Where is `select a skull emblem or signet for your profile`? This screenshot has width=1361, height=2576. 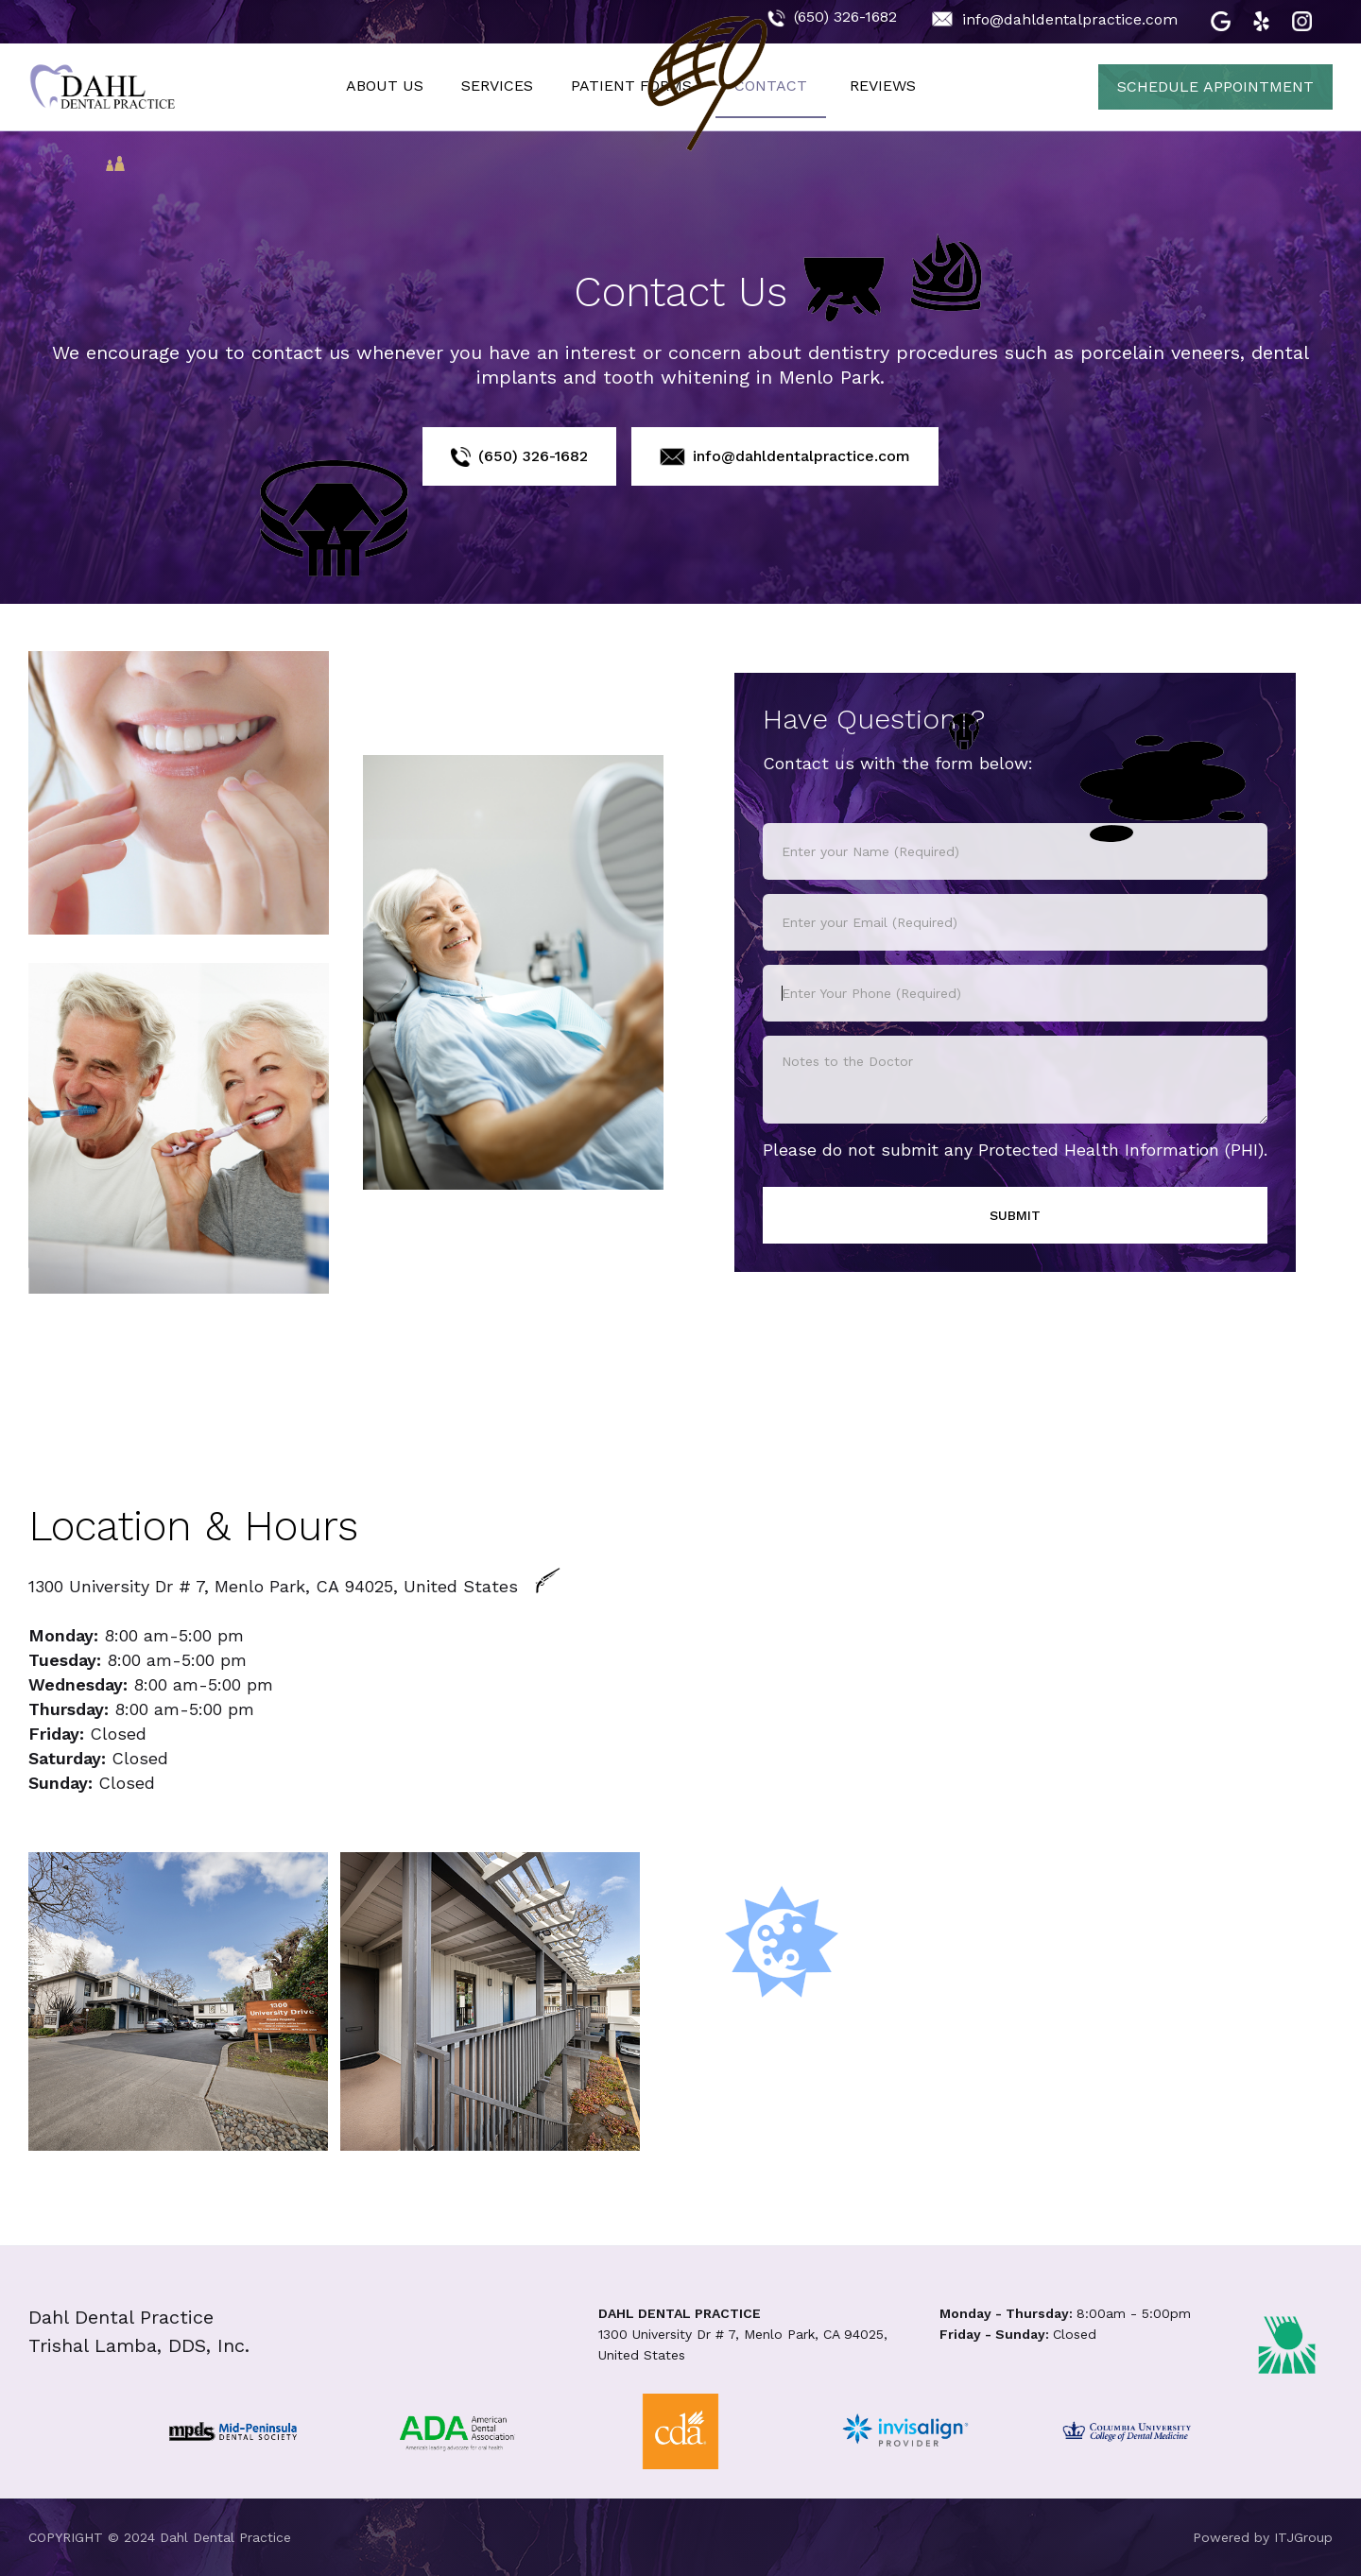
select a skull emblem or signet for your profile is located at coordinates (334, 520).